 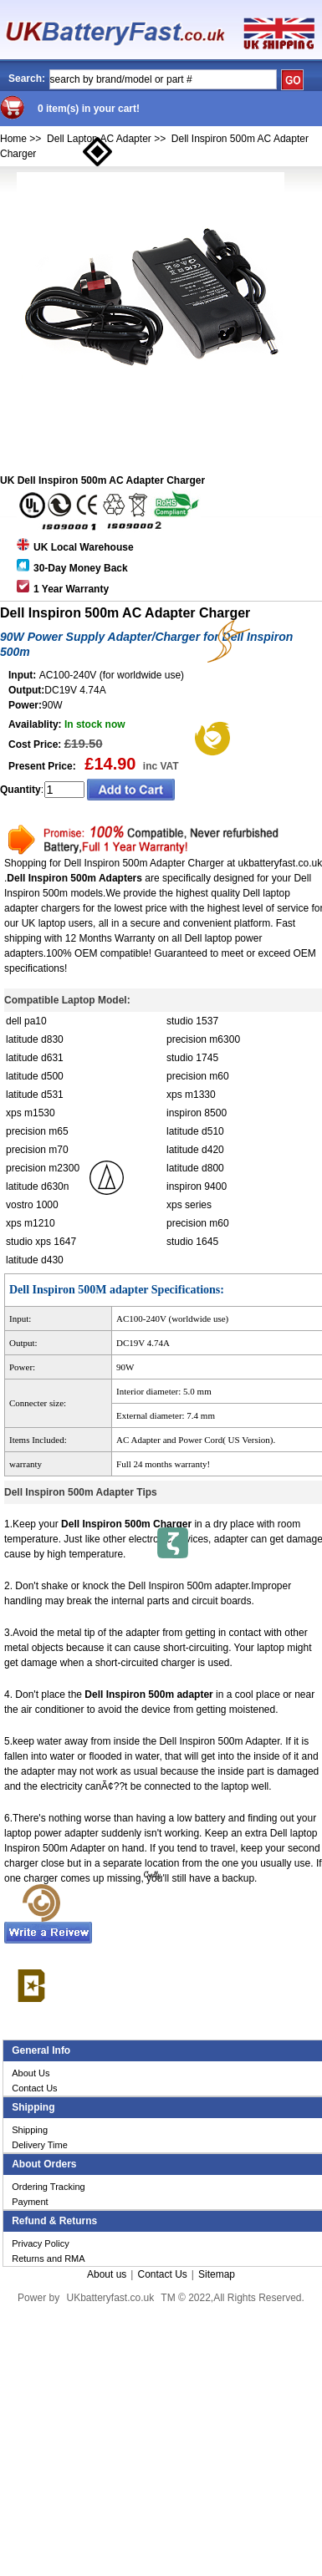 I want to click on google nearby sharing feature, so click(x=97, y=151).